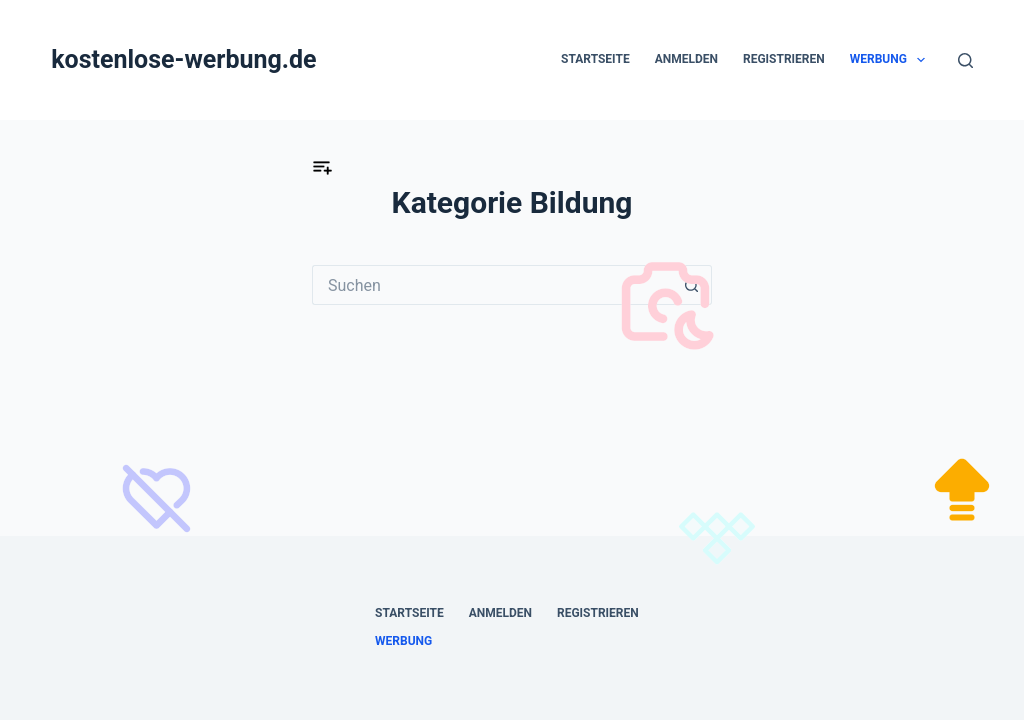 This screenshot has width=1024, height=720. Describe the element at coordinates (156, 498) in the screenshot. I see `remove from favorites` at that location.